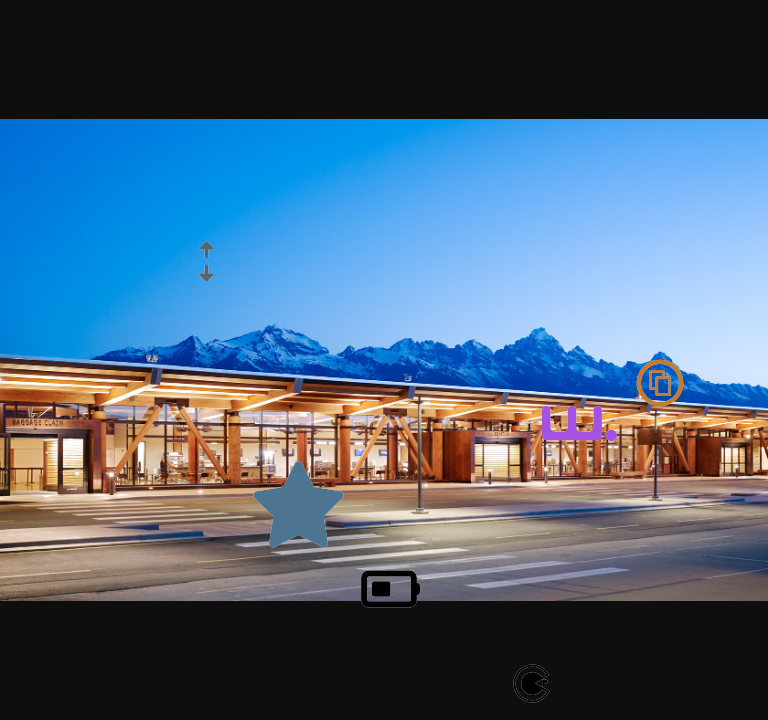  What do you see at coordinates (389, 589) in the screenshot?
I see `indicates battery at approximately 50% charge` at bounding box center [389, 589].